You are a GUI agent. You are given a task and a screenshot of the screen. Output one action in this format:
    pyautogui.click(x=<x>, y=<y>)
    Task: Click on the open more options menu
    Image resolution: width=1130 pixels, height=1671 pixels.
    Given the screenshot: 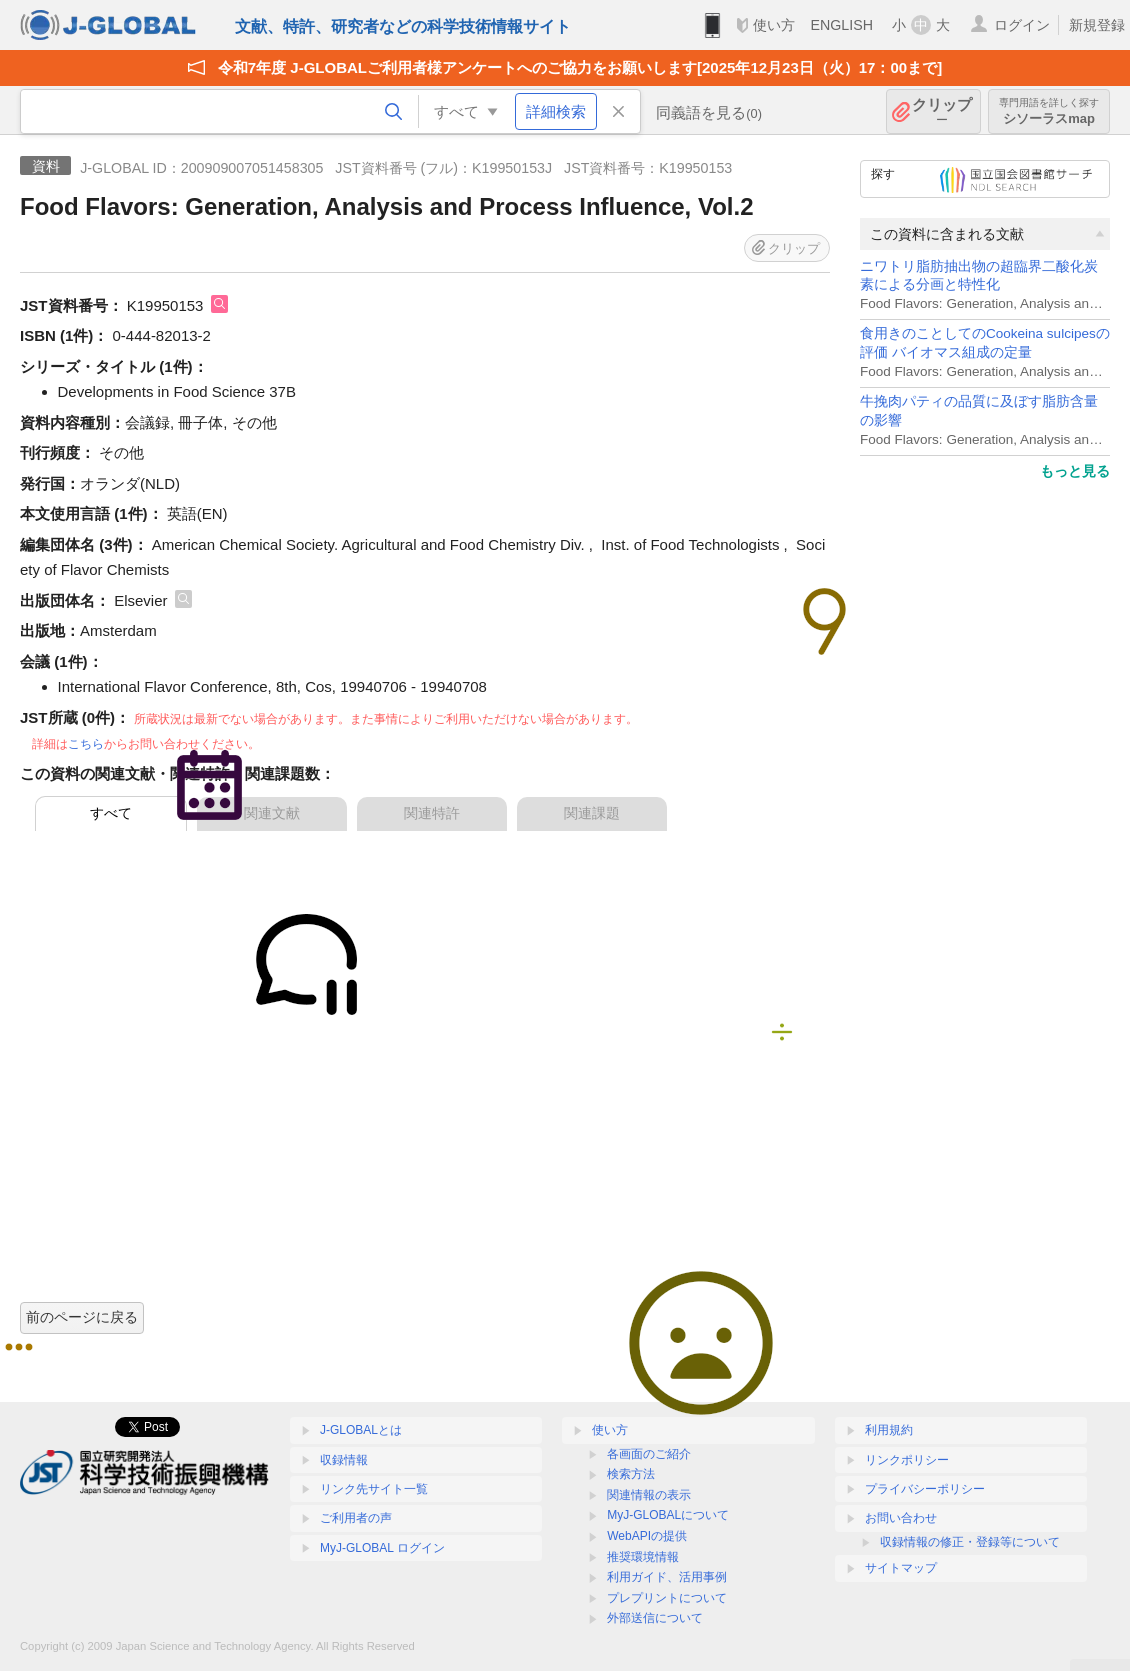 What is the action you would take?
    pyautogui.click(x=19, y=1347)
    